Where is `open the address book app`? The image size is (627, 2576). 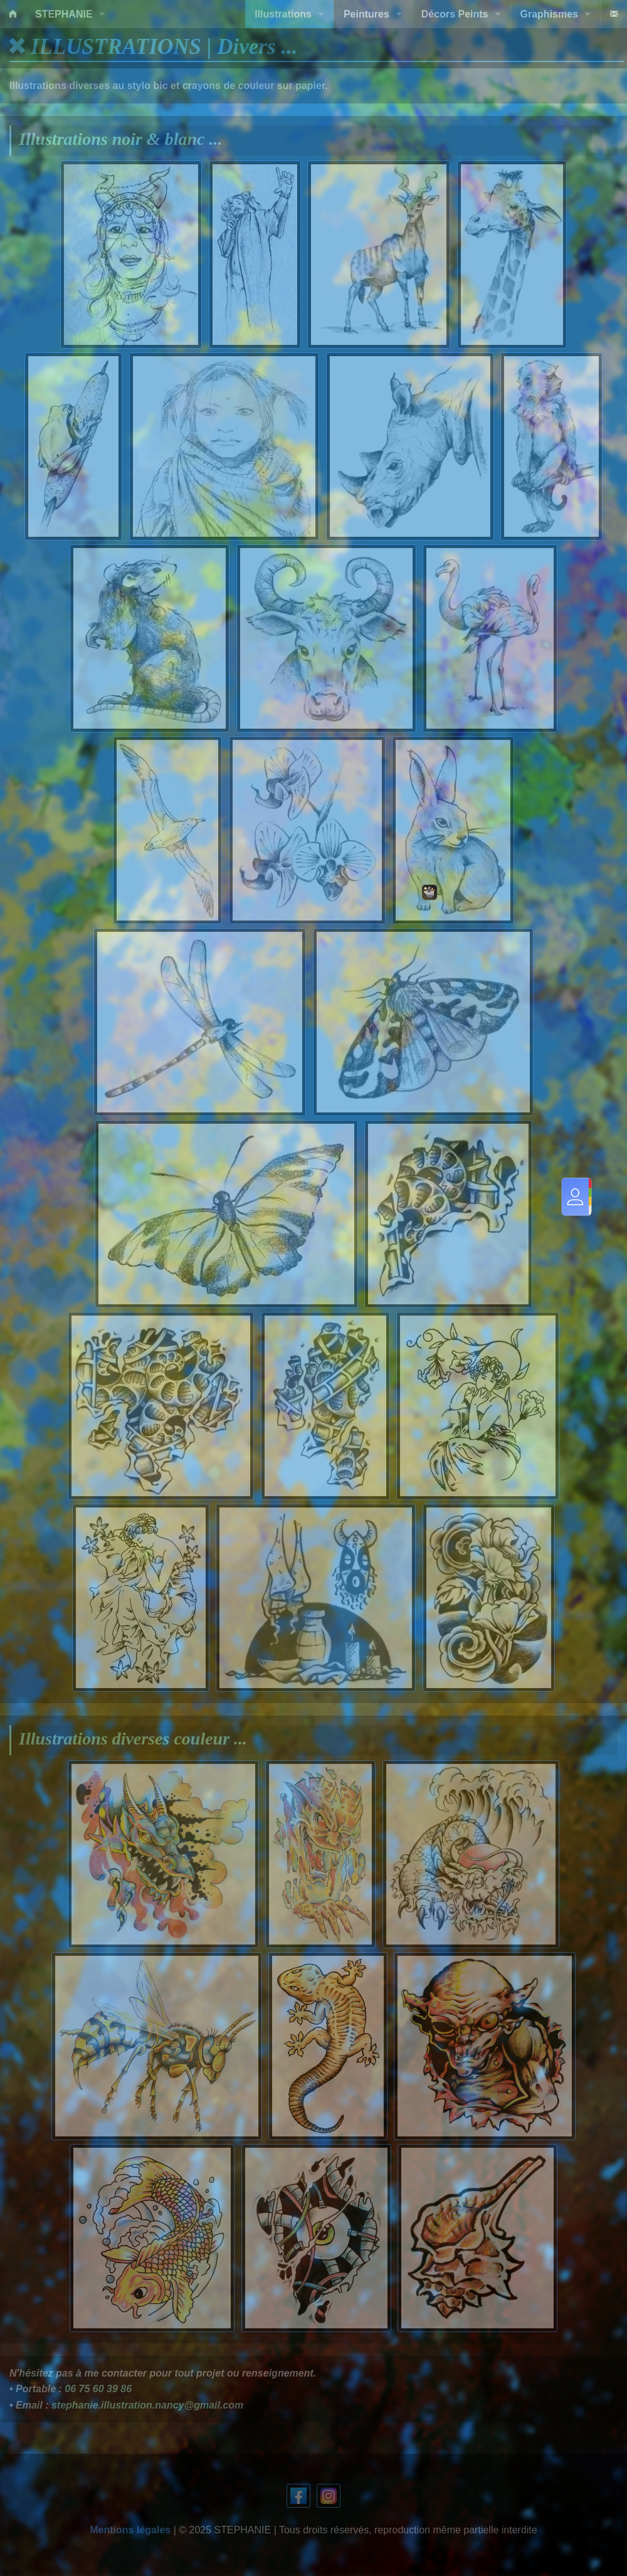 open the address book app is located at coordinates (576, 1196).